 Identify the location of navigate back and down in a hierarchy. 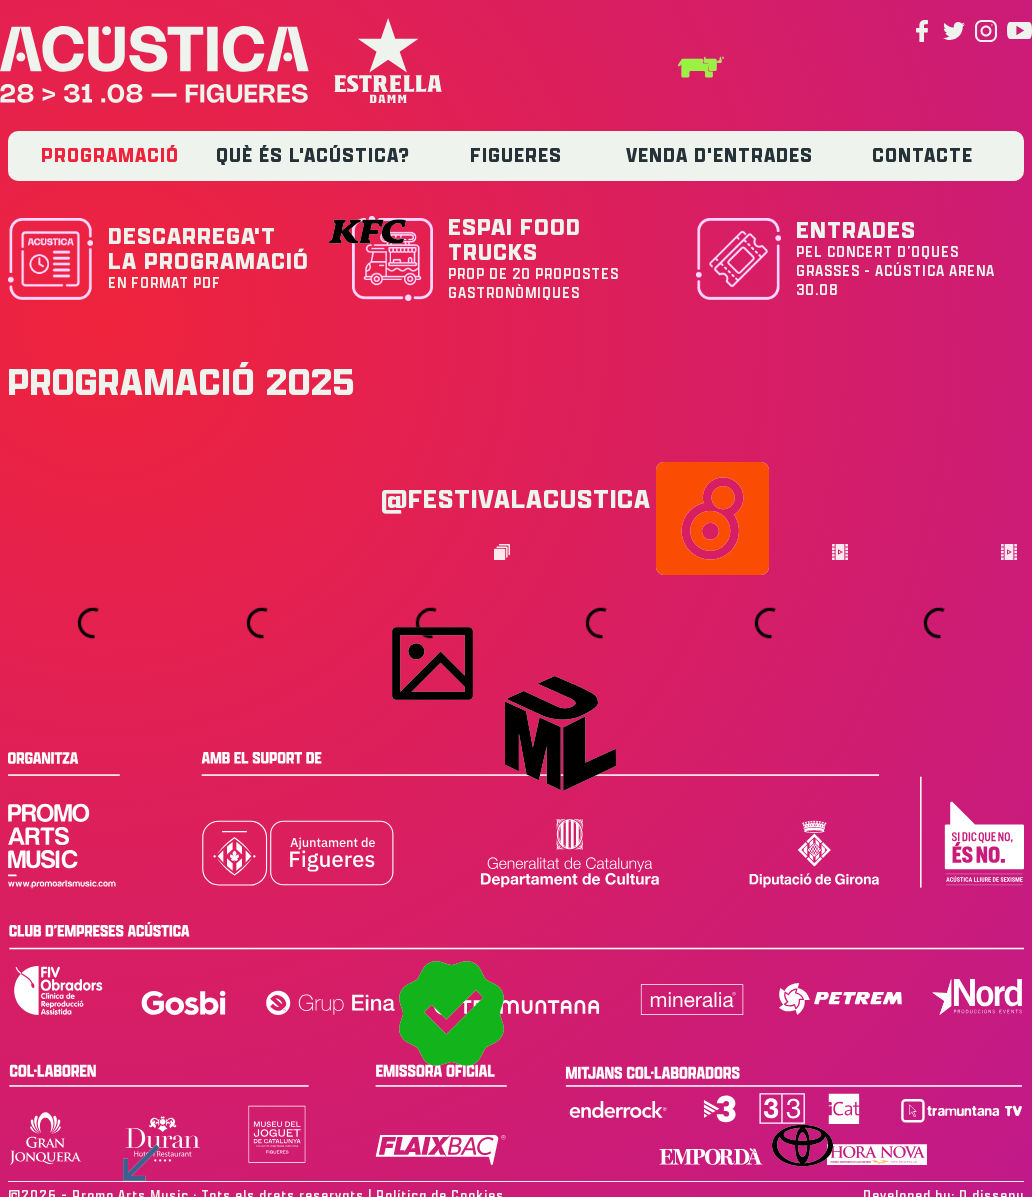
(140, 1163).